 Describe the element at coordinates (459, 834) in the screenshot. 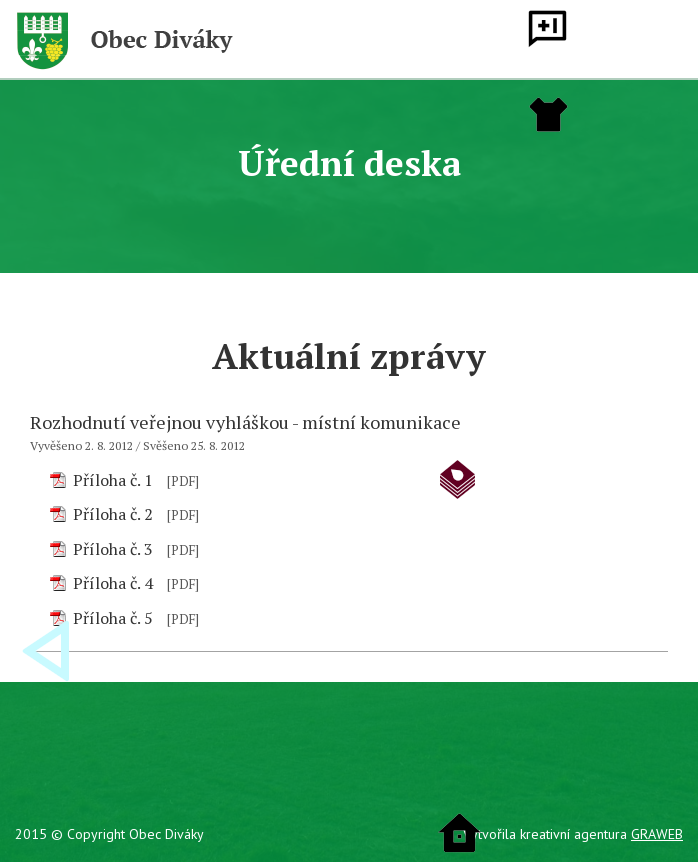

I see `navigate to home screen` at that location.